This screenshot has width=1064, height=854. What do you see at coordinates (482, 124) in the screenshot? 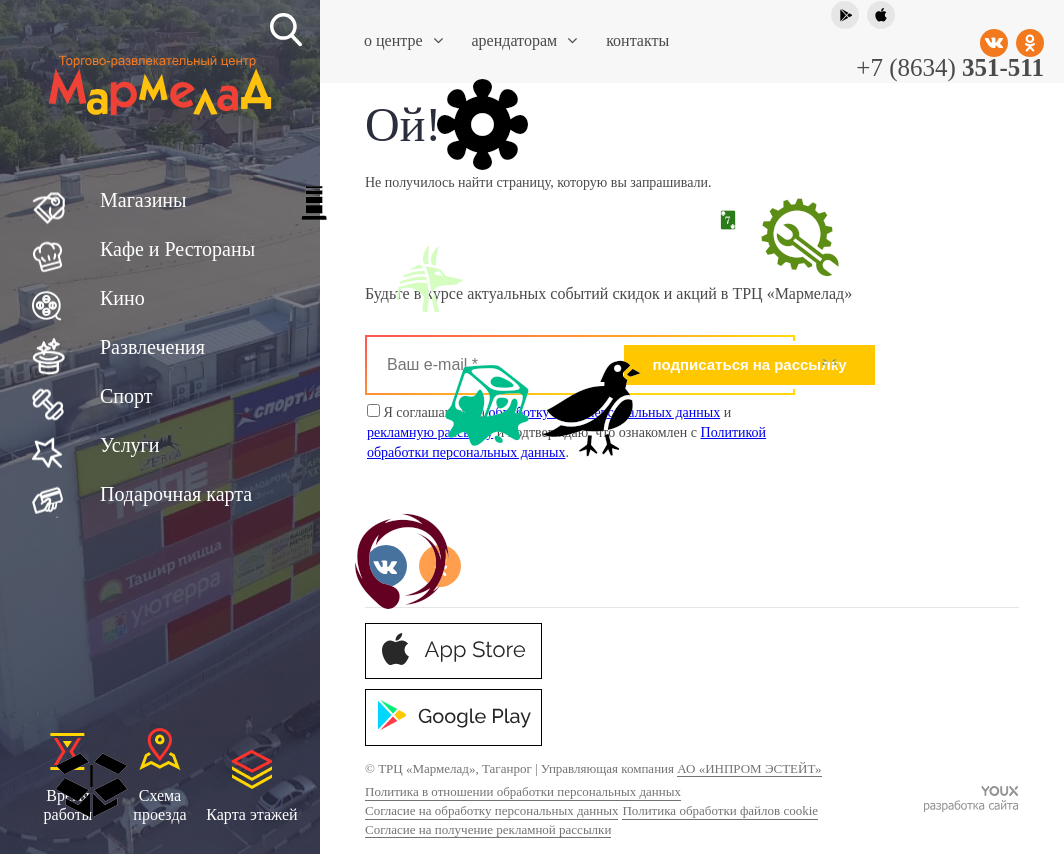
I see `indicates slow processing or loading state` at bounding box center [482, 124].